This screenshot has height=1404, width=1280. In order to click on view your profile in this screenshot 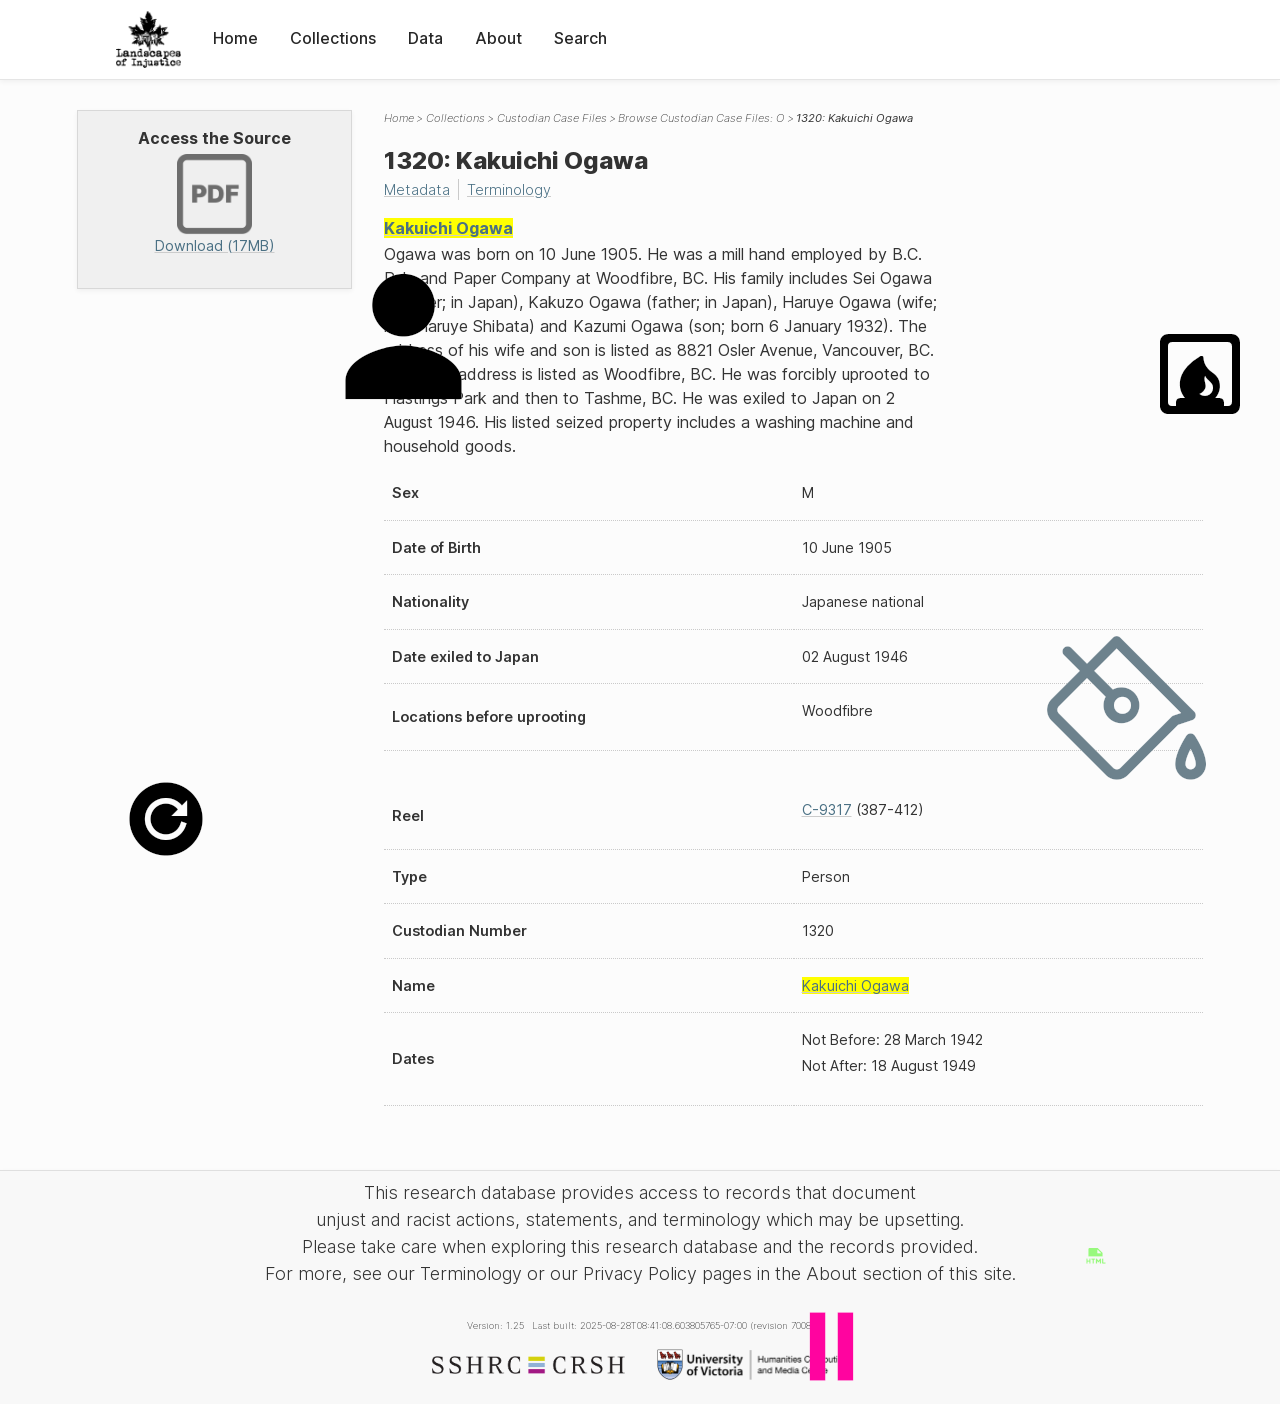, I will do `click(403, 336)`.